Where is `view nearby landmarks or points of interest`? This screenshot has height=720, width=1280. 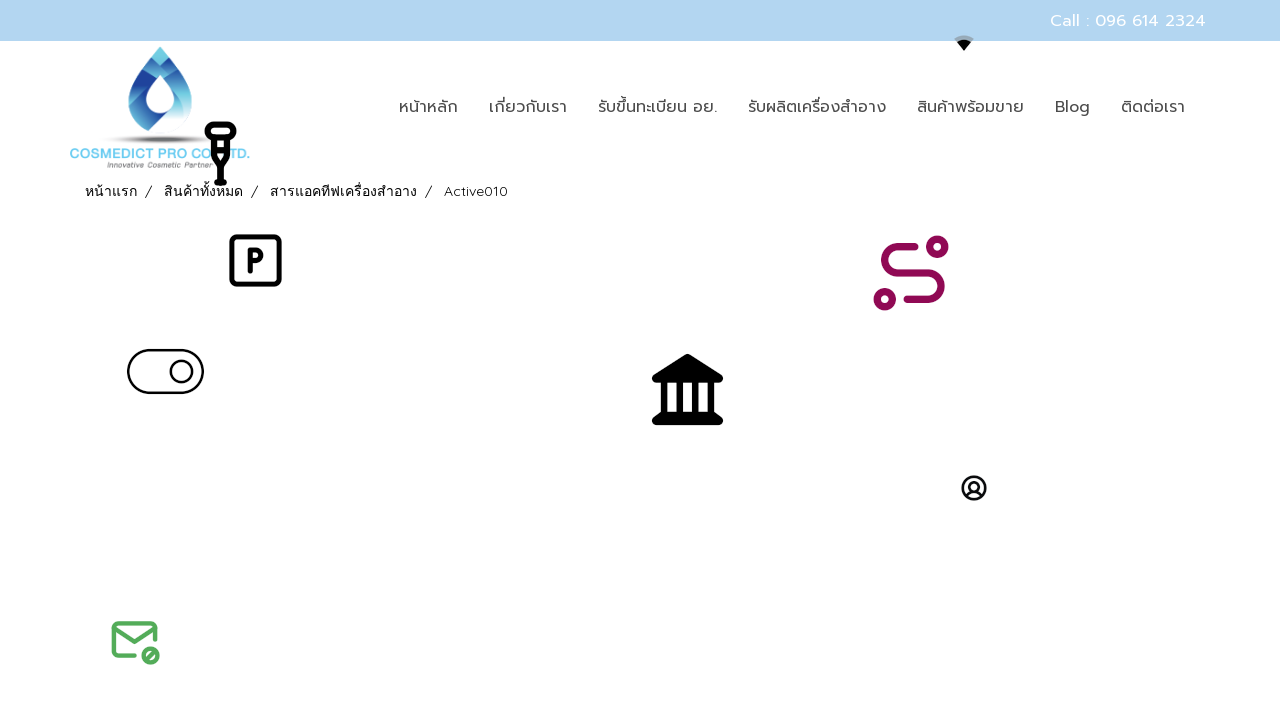 view nearby landmarks or points of interest is located at coordinates (687, 389).